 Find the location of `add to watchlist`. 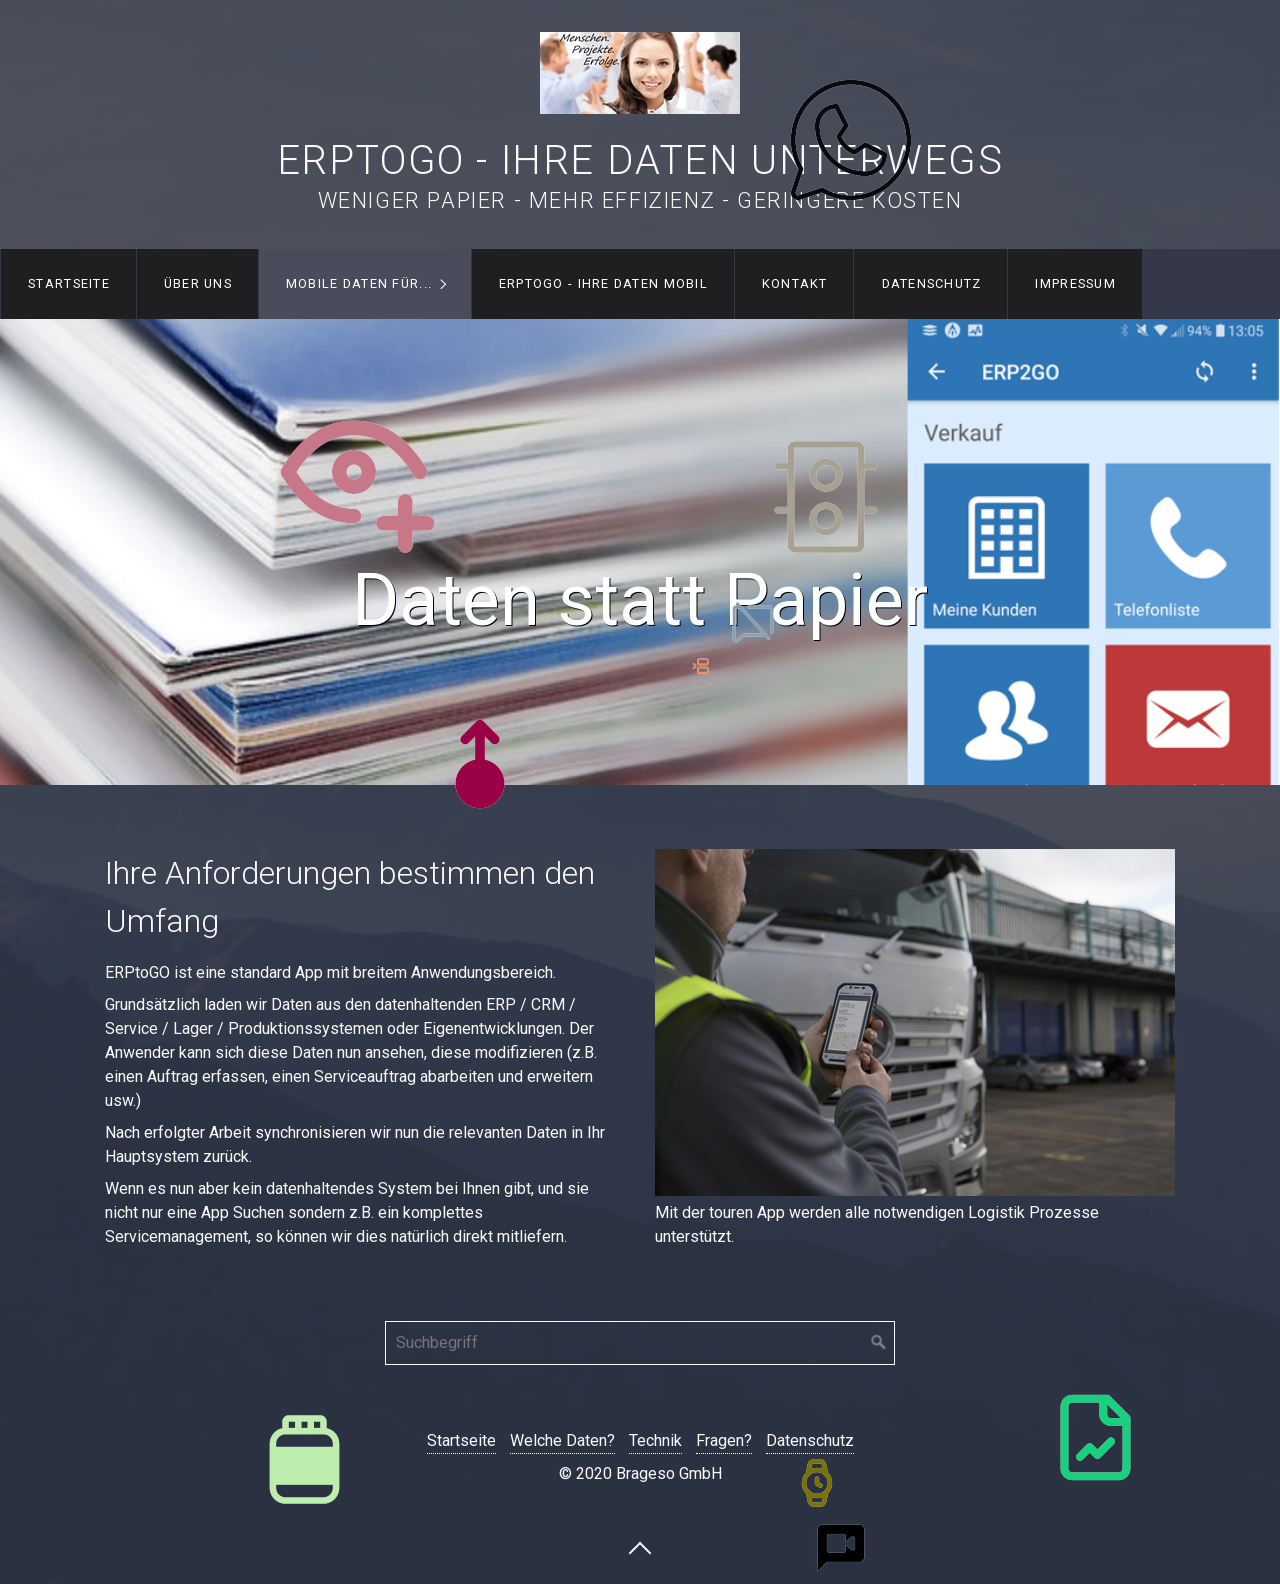

add to watchlist is located at coordinates (354, 472).